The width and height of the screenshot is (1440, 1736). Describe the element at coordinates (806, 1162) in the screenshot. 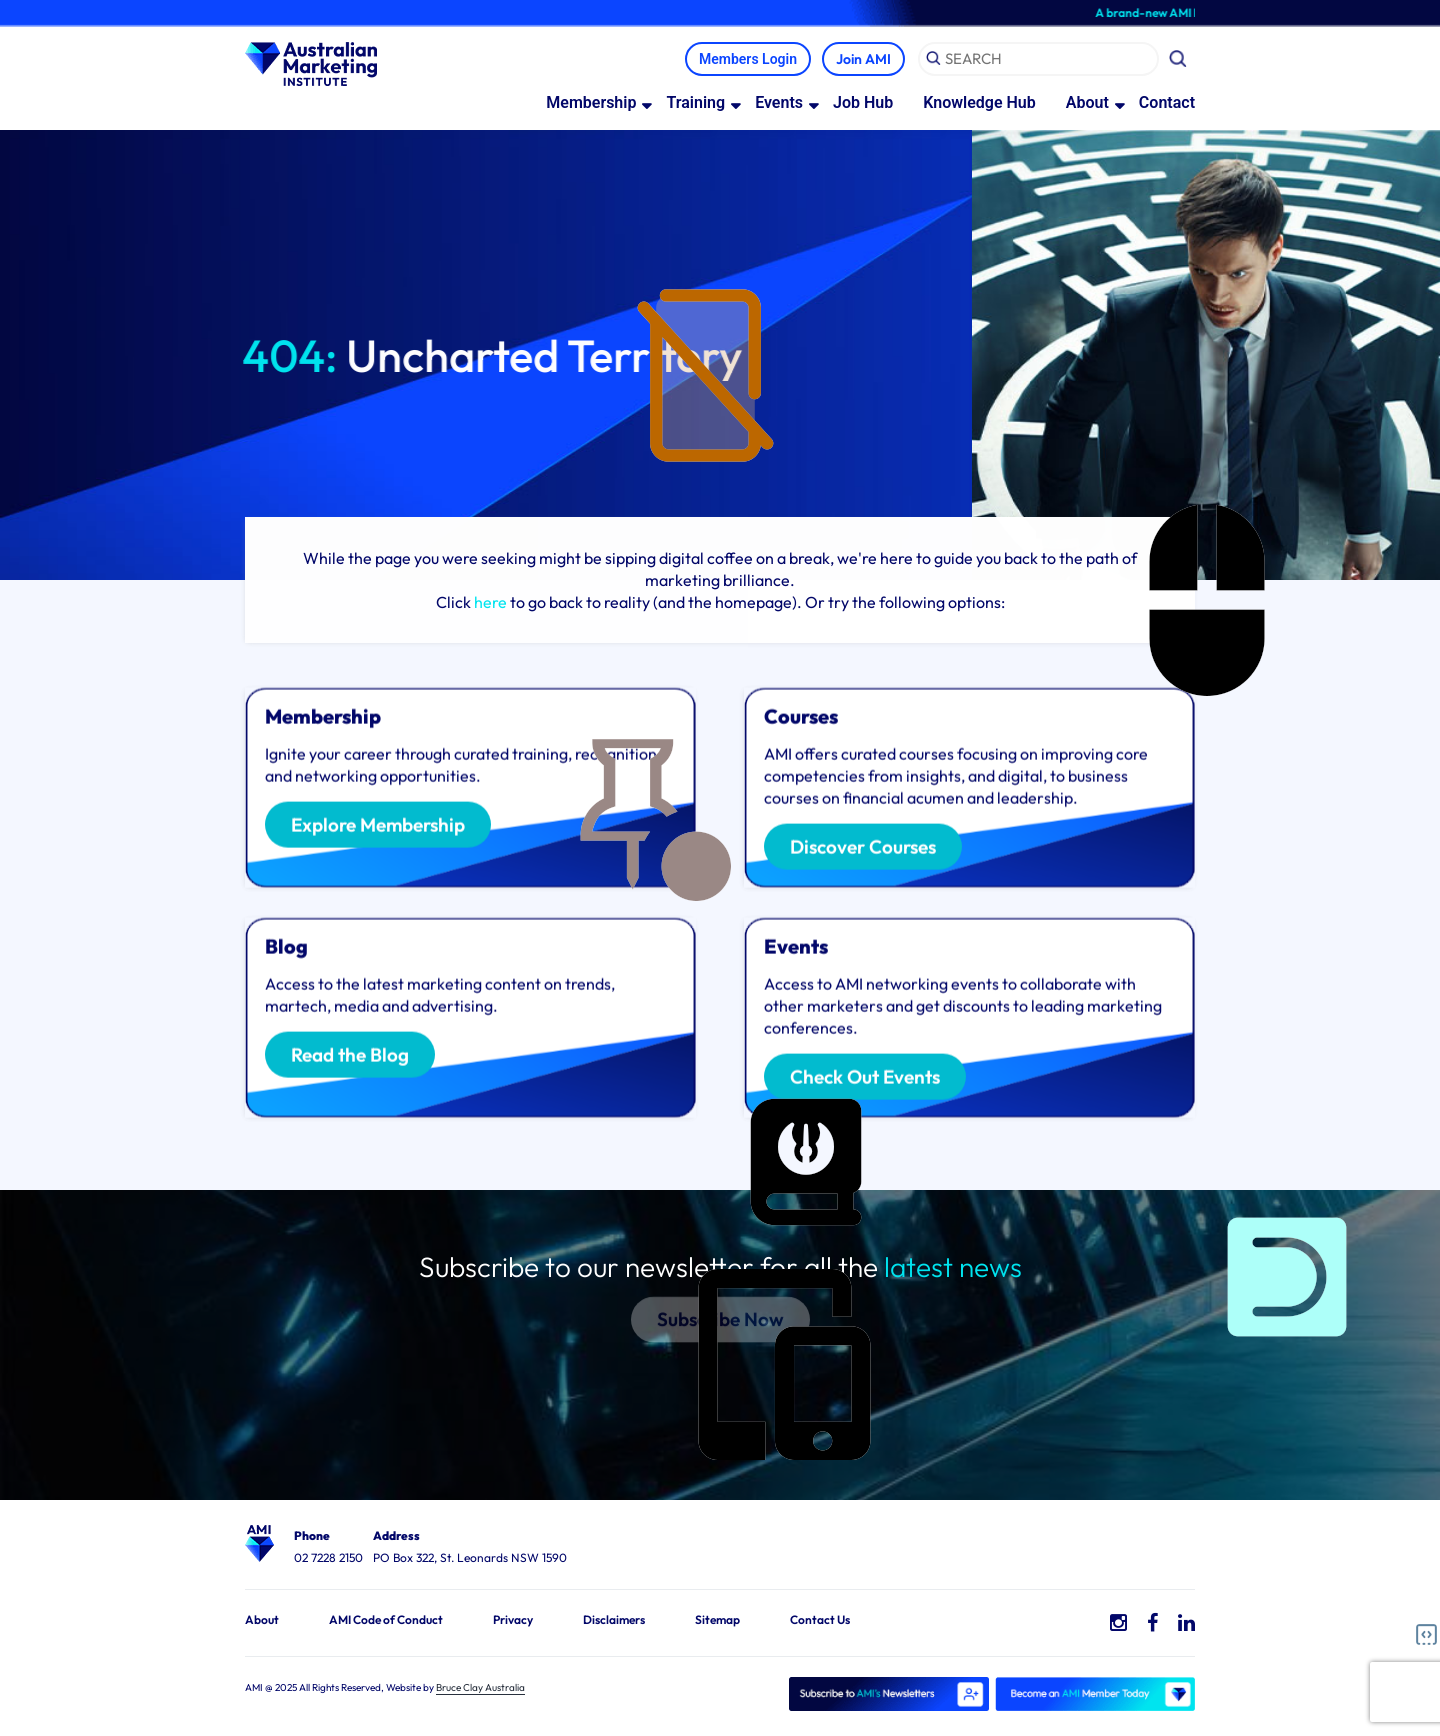

I see `access the jedi archive or journal` at that location.